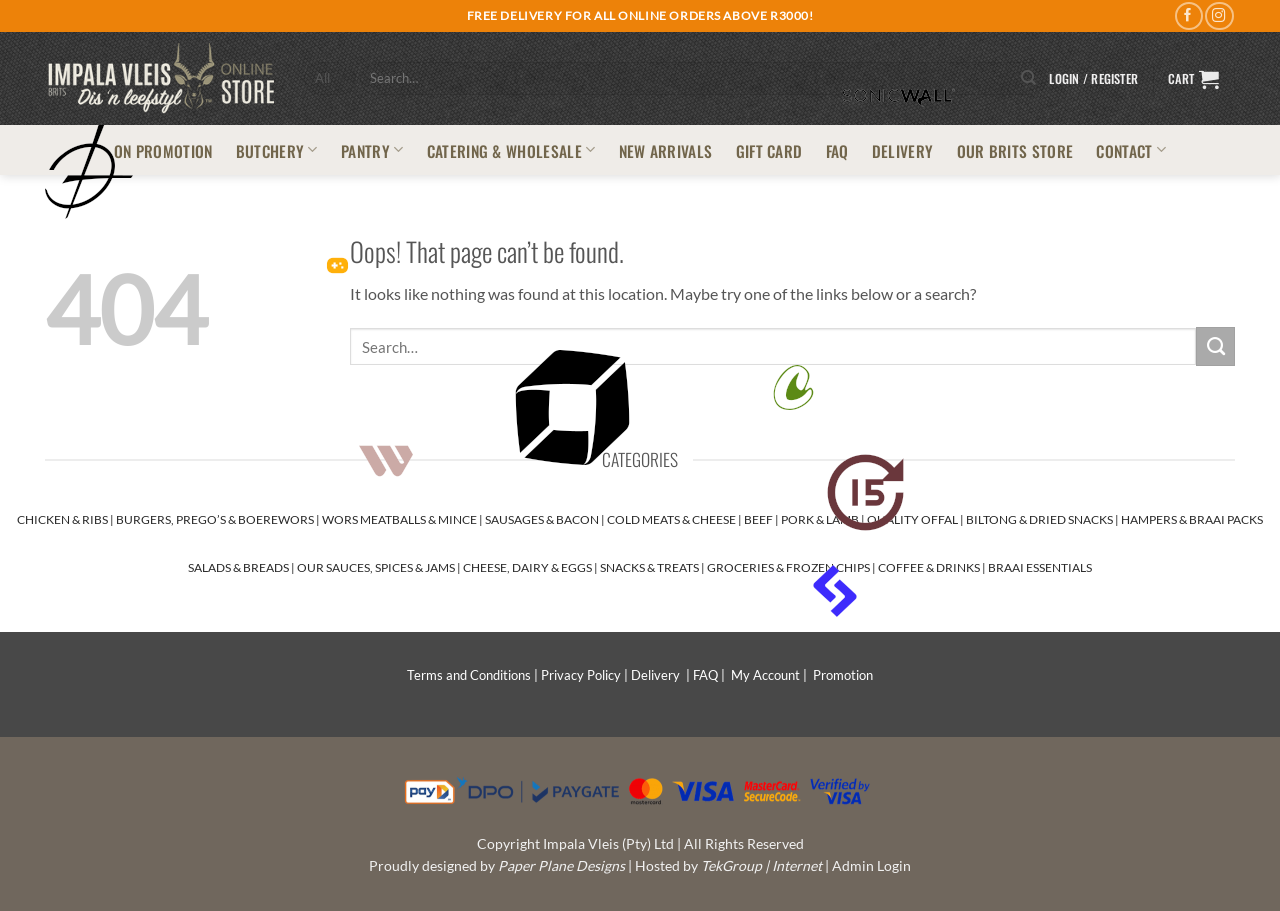 This screenshot has height=911, width=1280. I want to click on crewai logo, so click(793, 387).